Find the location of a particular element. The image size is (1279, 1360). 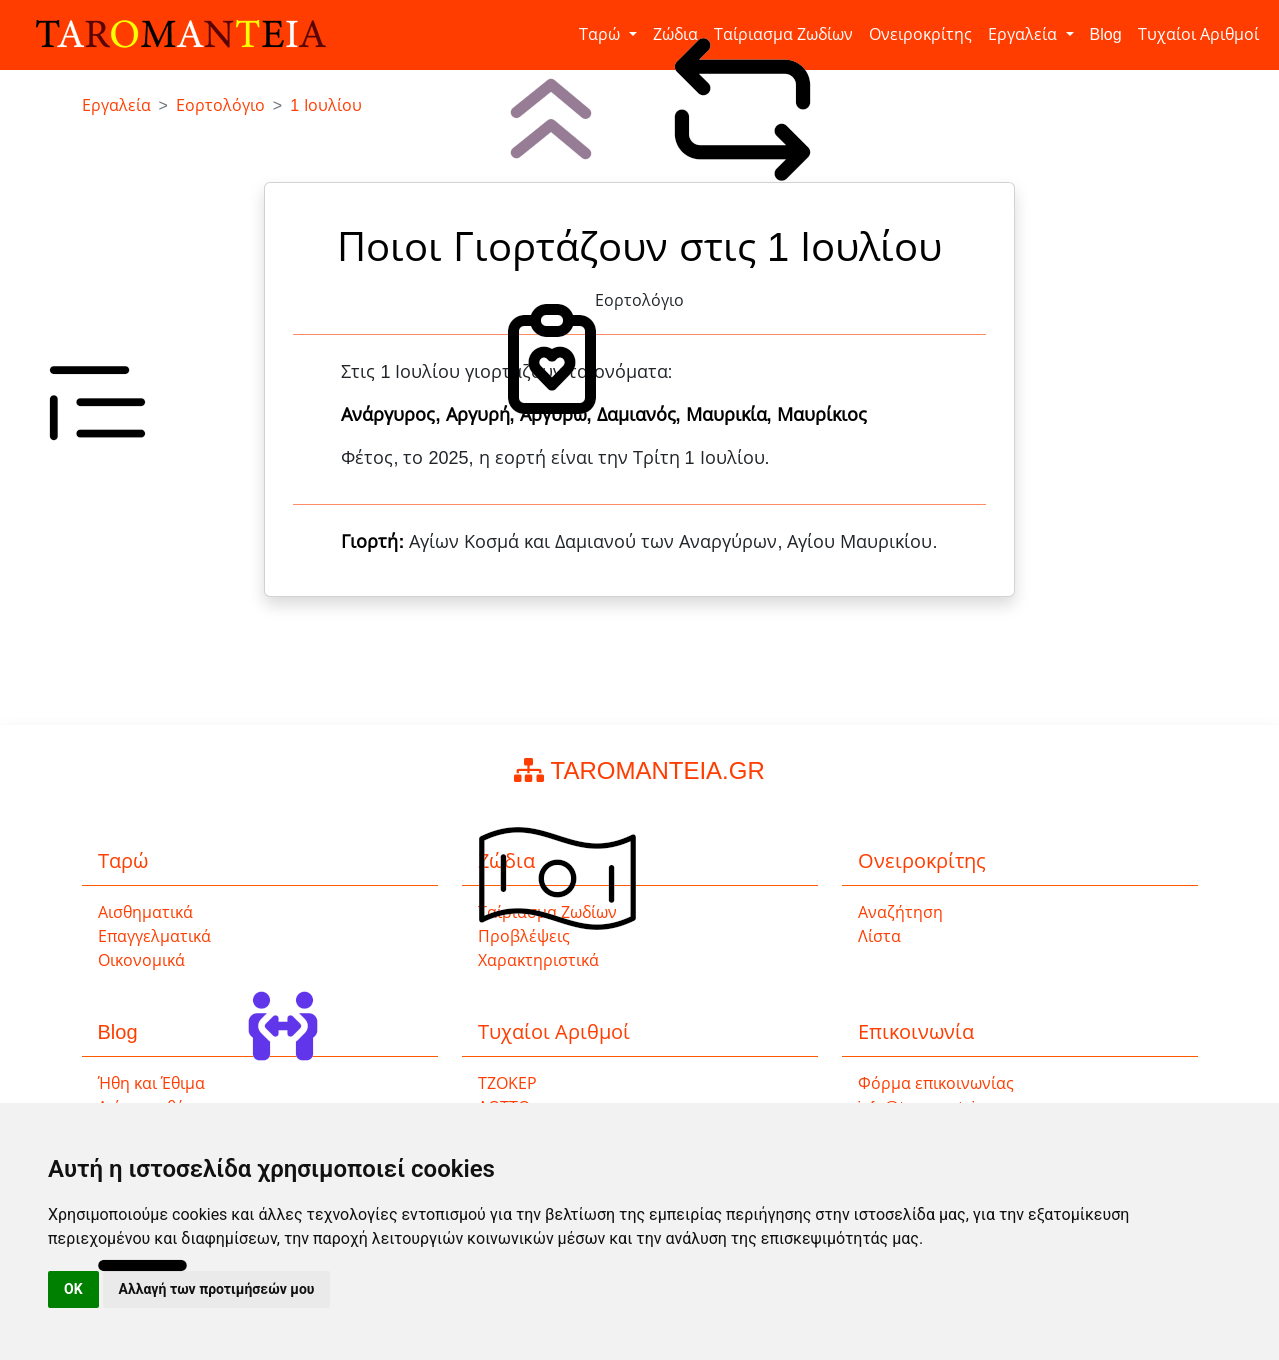

toggle repeat or loop mode is located at coordinates (742, 109).